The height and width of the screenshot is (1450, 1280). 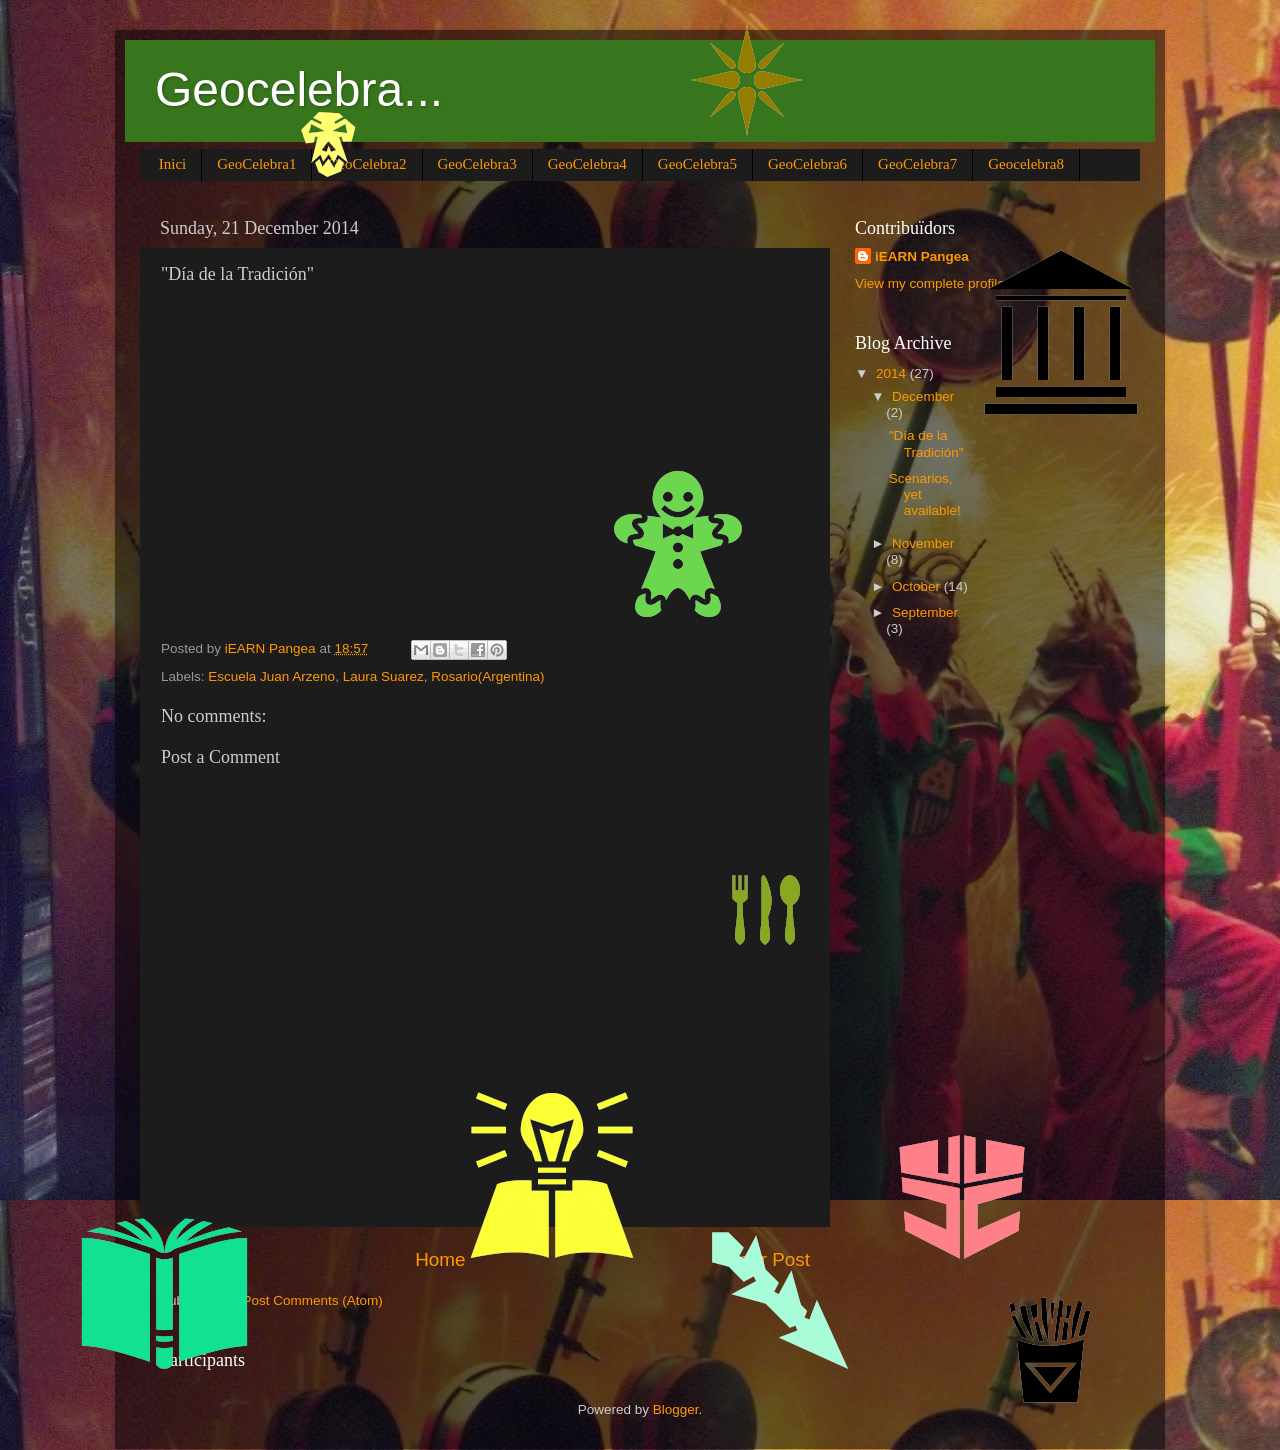 I want to click on open a book or reading material, so click(x=164, y=1297).